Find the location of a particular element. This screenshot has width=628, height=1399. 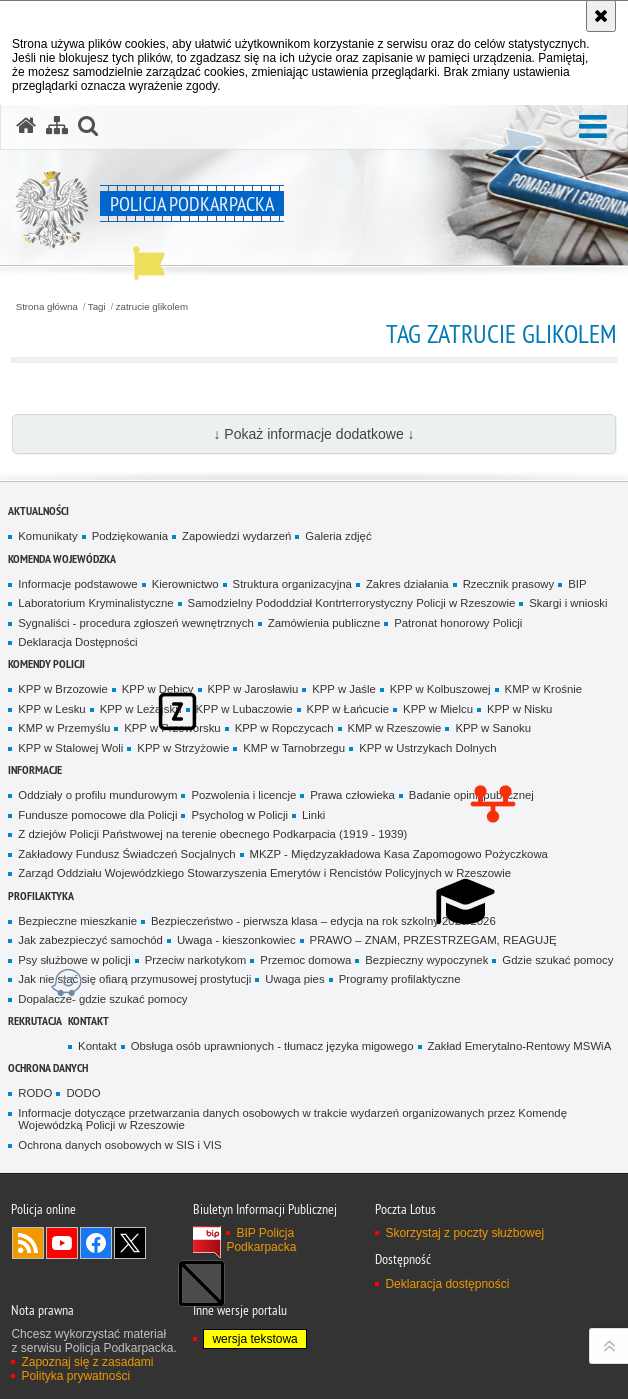

alphabetical sorting option (Z) is located at coordinates (177, 711).